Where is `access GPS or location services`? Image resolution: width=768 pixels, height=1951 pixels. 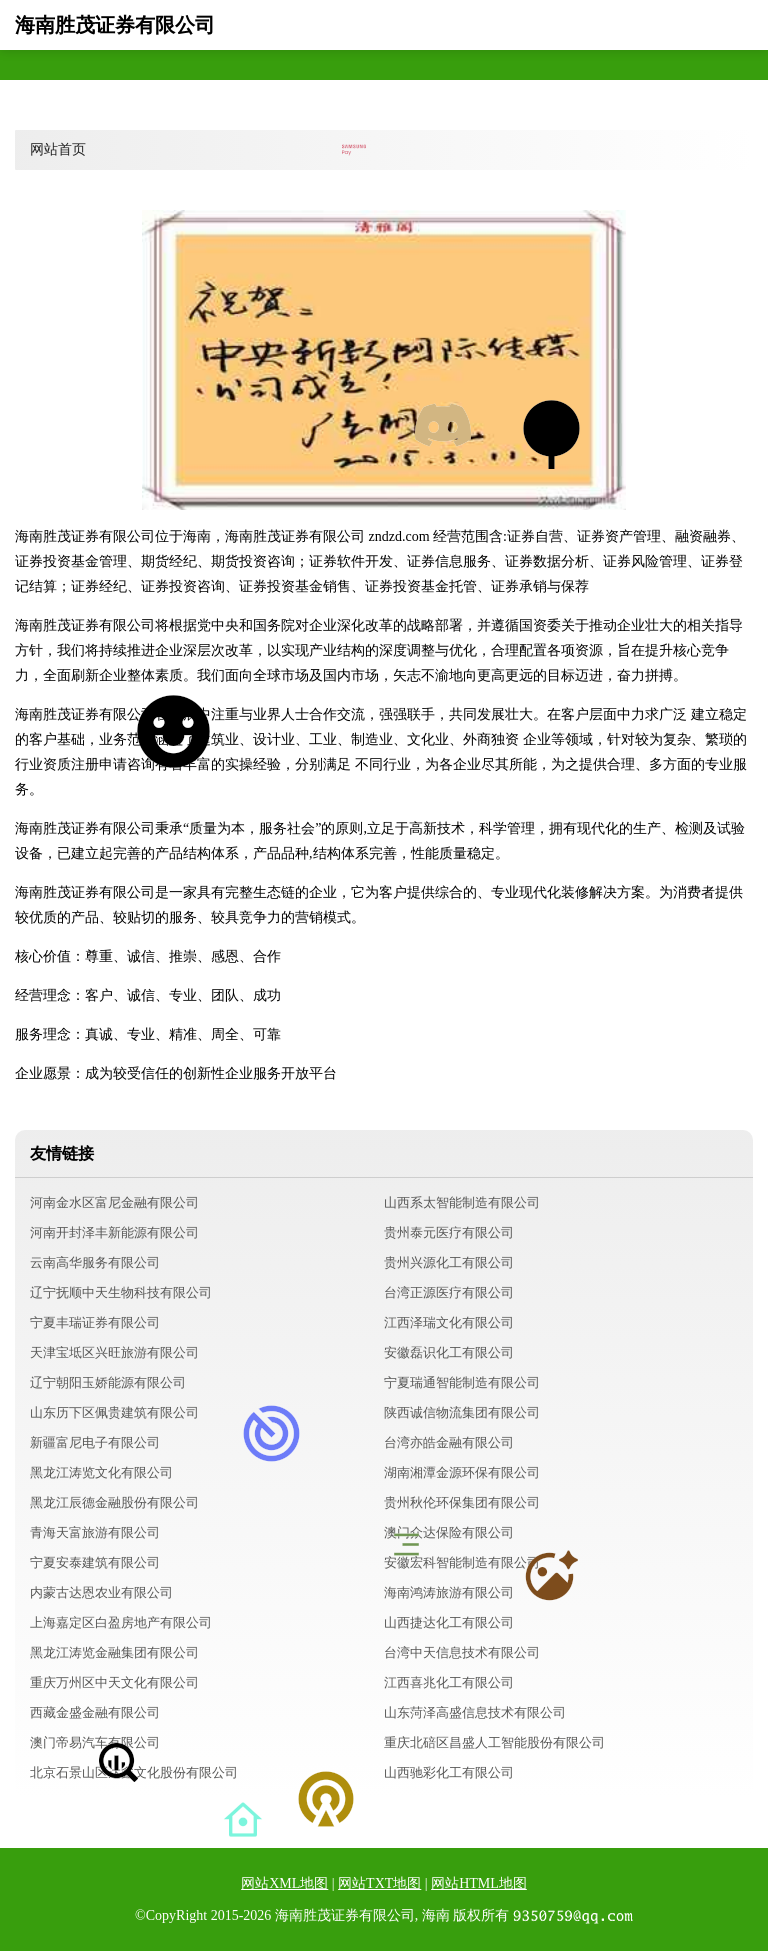 access GPS or location services is located at coordinates (326, 1799).